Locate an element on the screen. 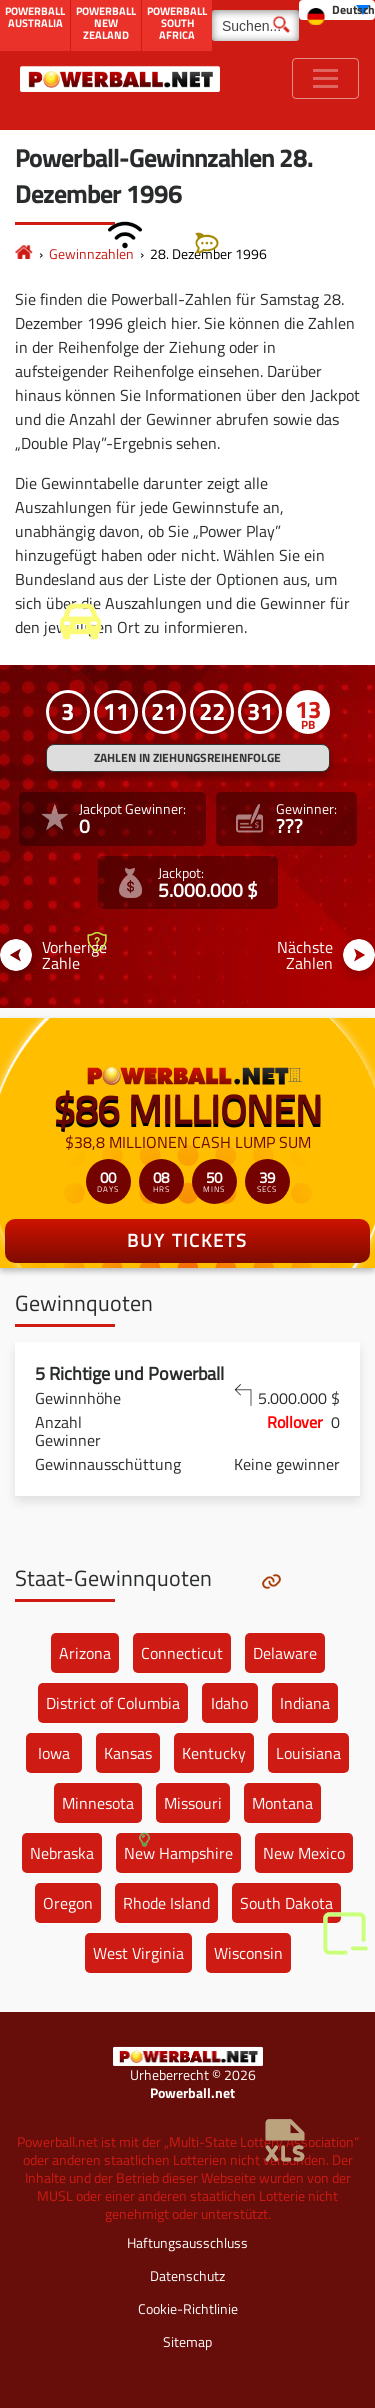 This screenshot has width=375, height=2408. undo or go back to previous action is located at coordinates (244, 1395).